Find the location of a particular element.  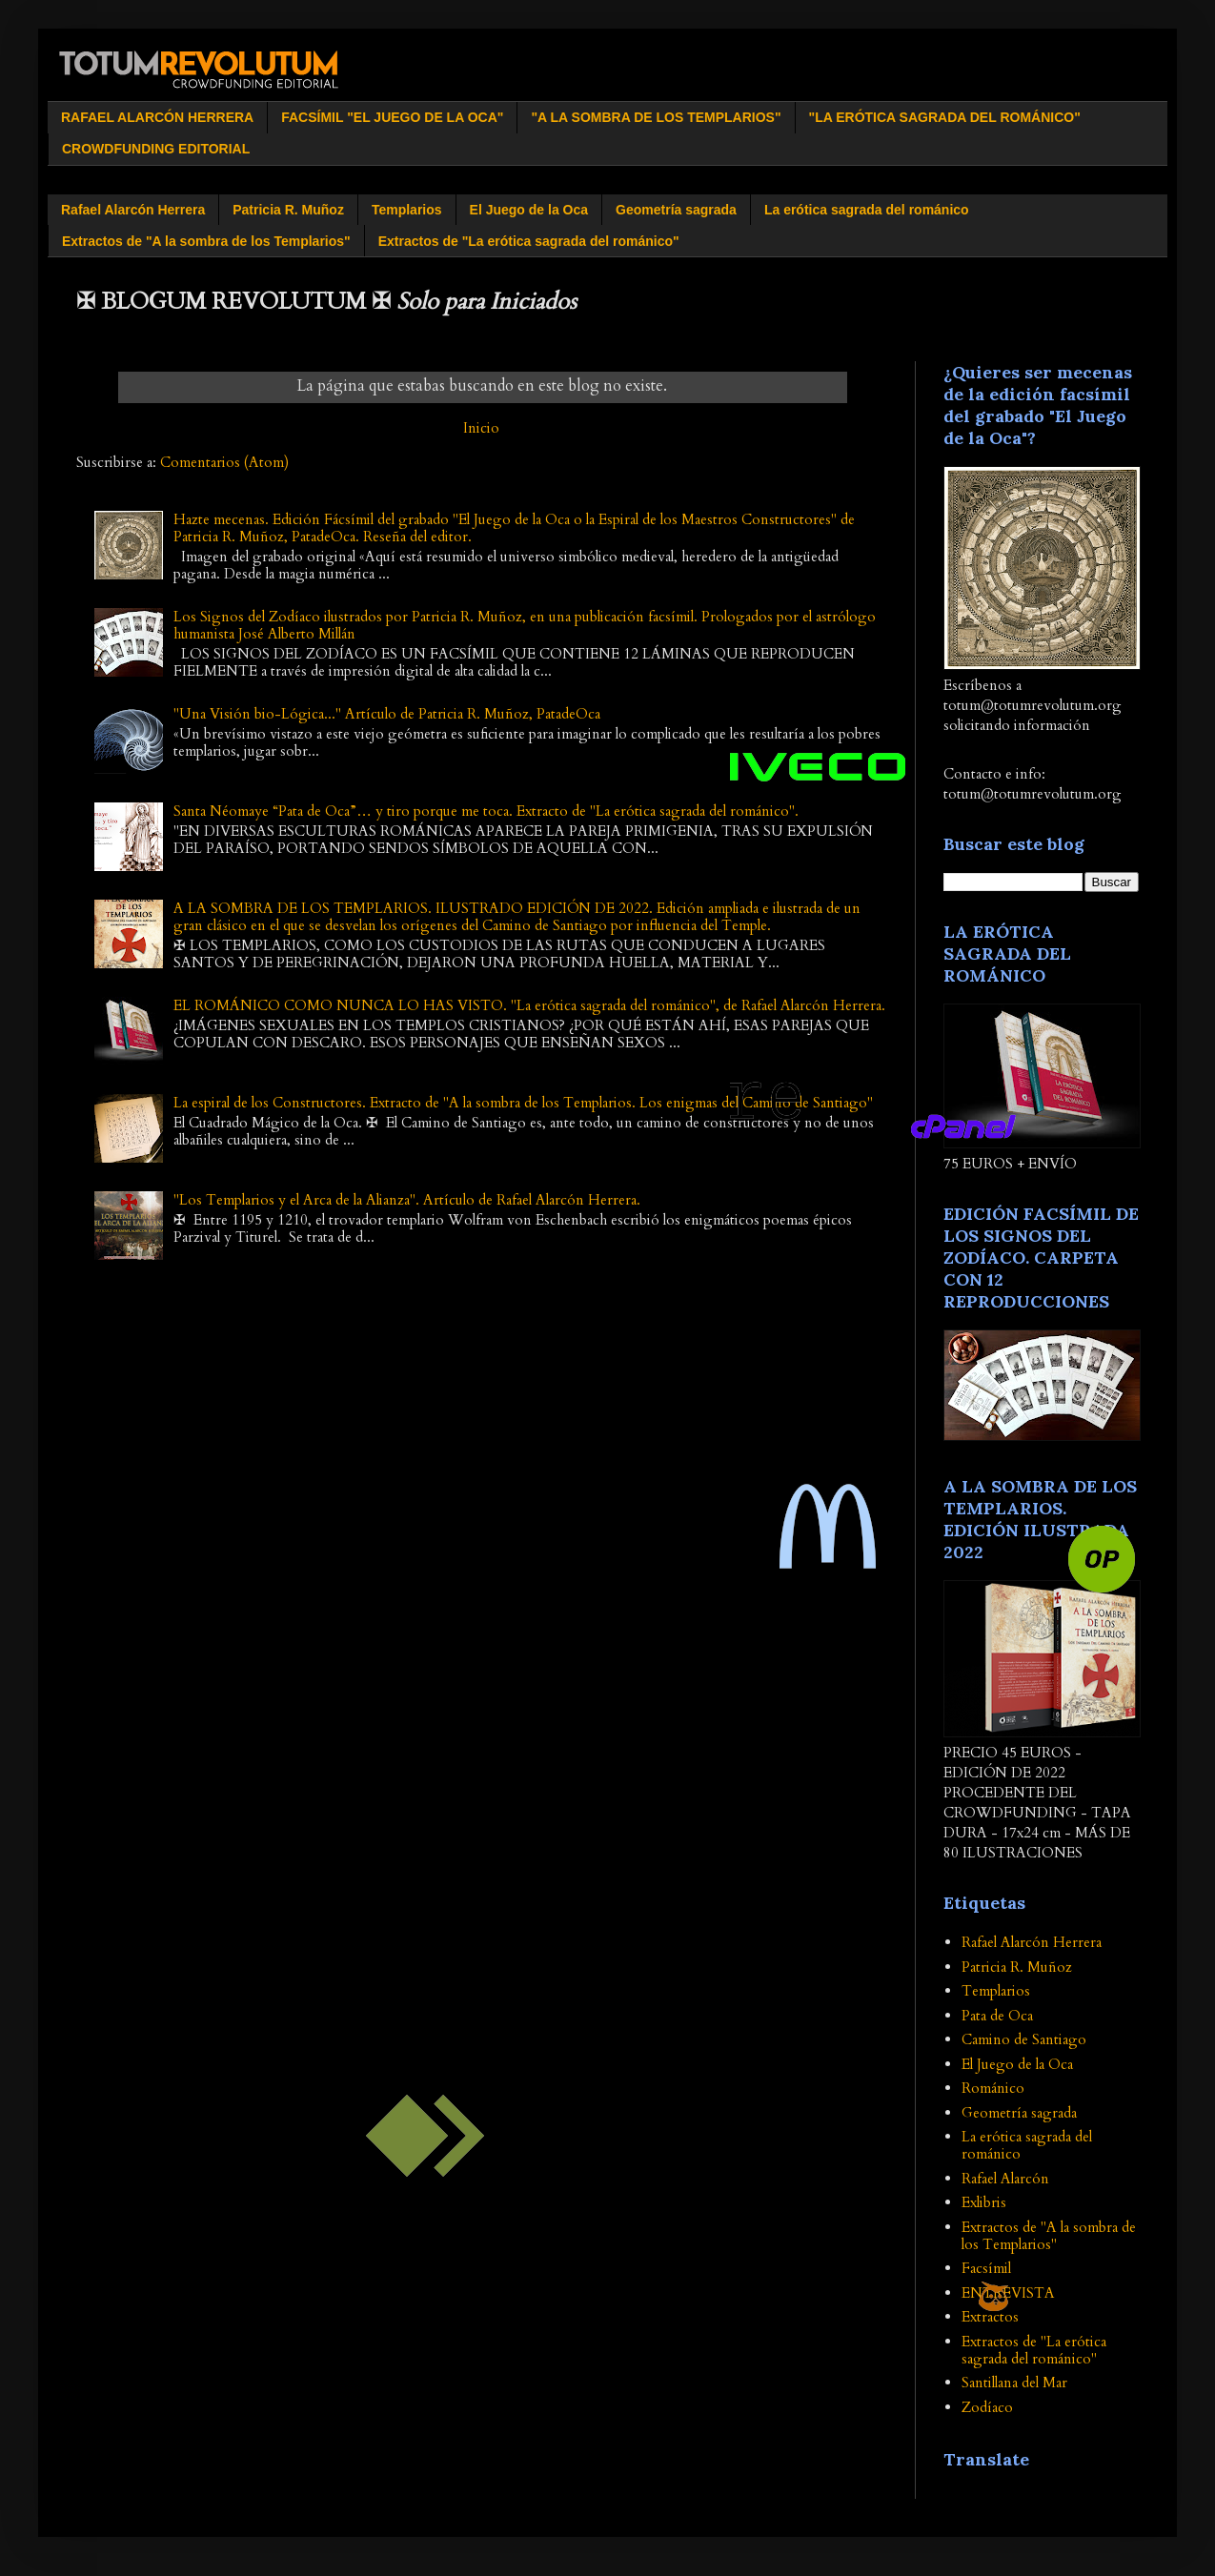

access cPanel web hosting control panel is located at coordinates (963, 1126).